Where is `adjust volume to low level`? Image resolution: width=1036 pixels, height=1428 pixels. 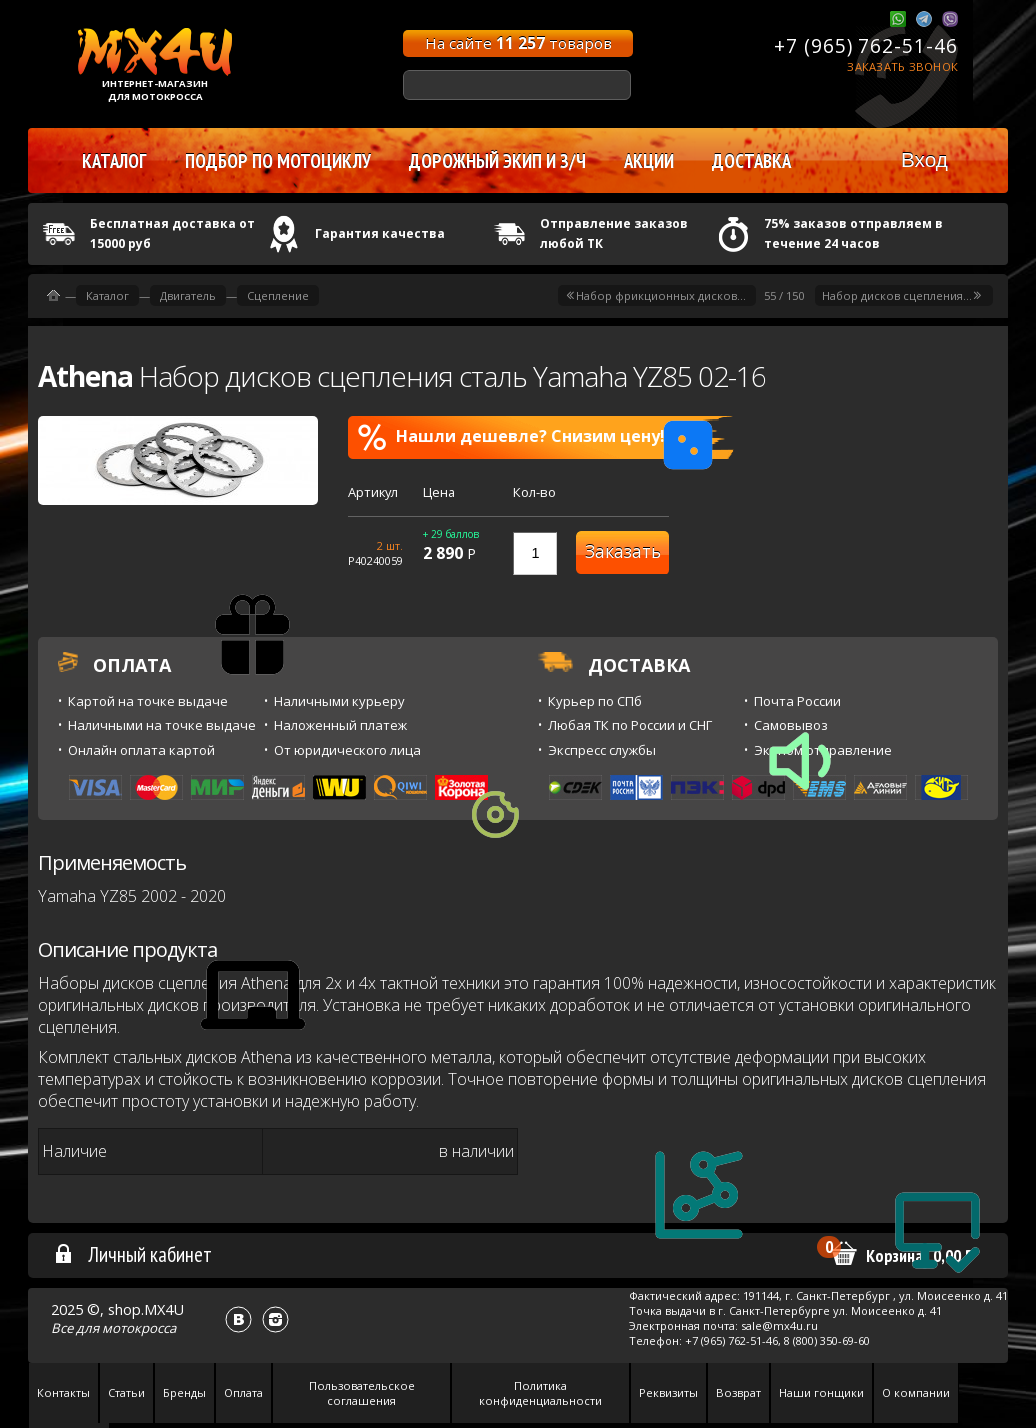
adjust volume to low level is located at coordinates (809, 761).